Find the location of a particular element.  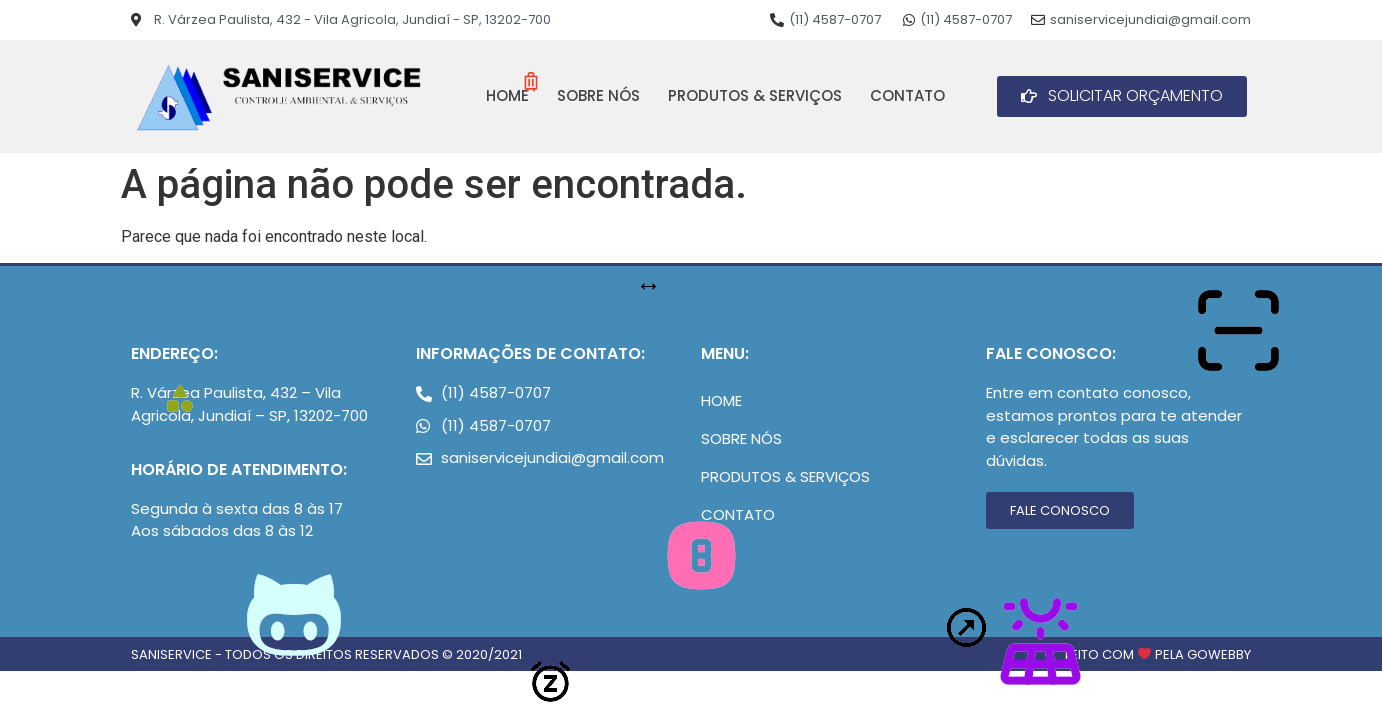

snooze an alarm or reminder is located at coordinates (550, 681).